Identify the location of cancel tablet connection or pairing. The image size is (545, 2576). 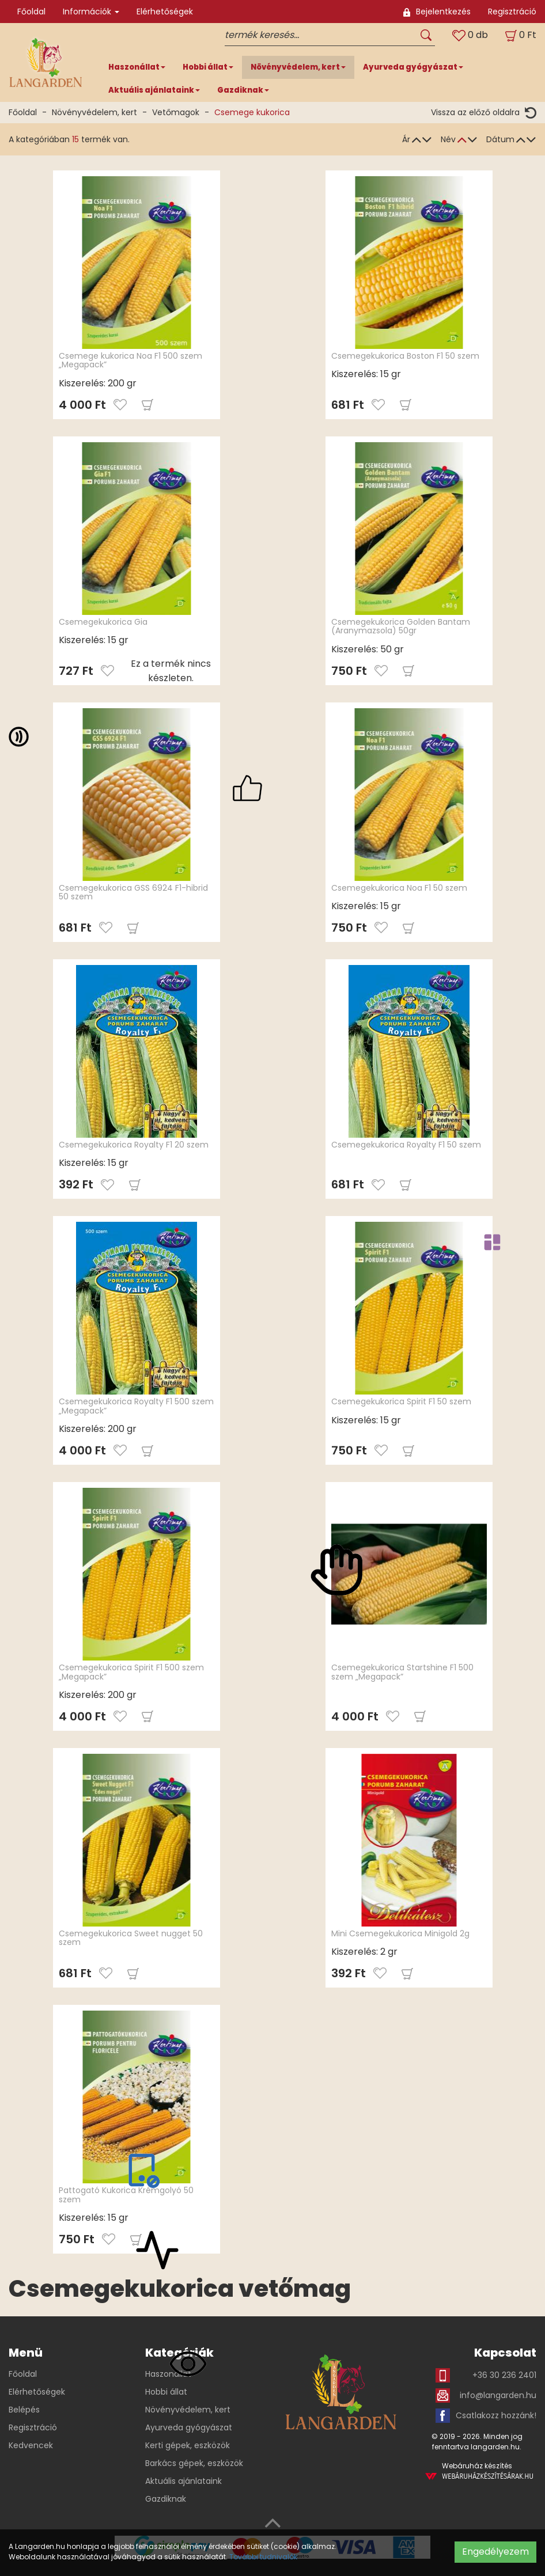
(142, 2170).